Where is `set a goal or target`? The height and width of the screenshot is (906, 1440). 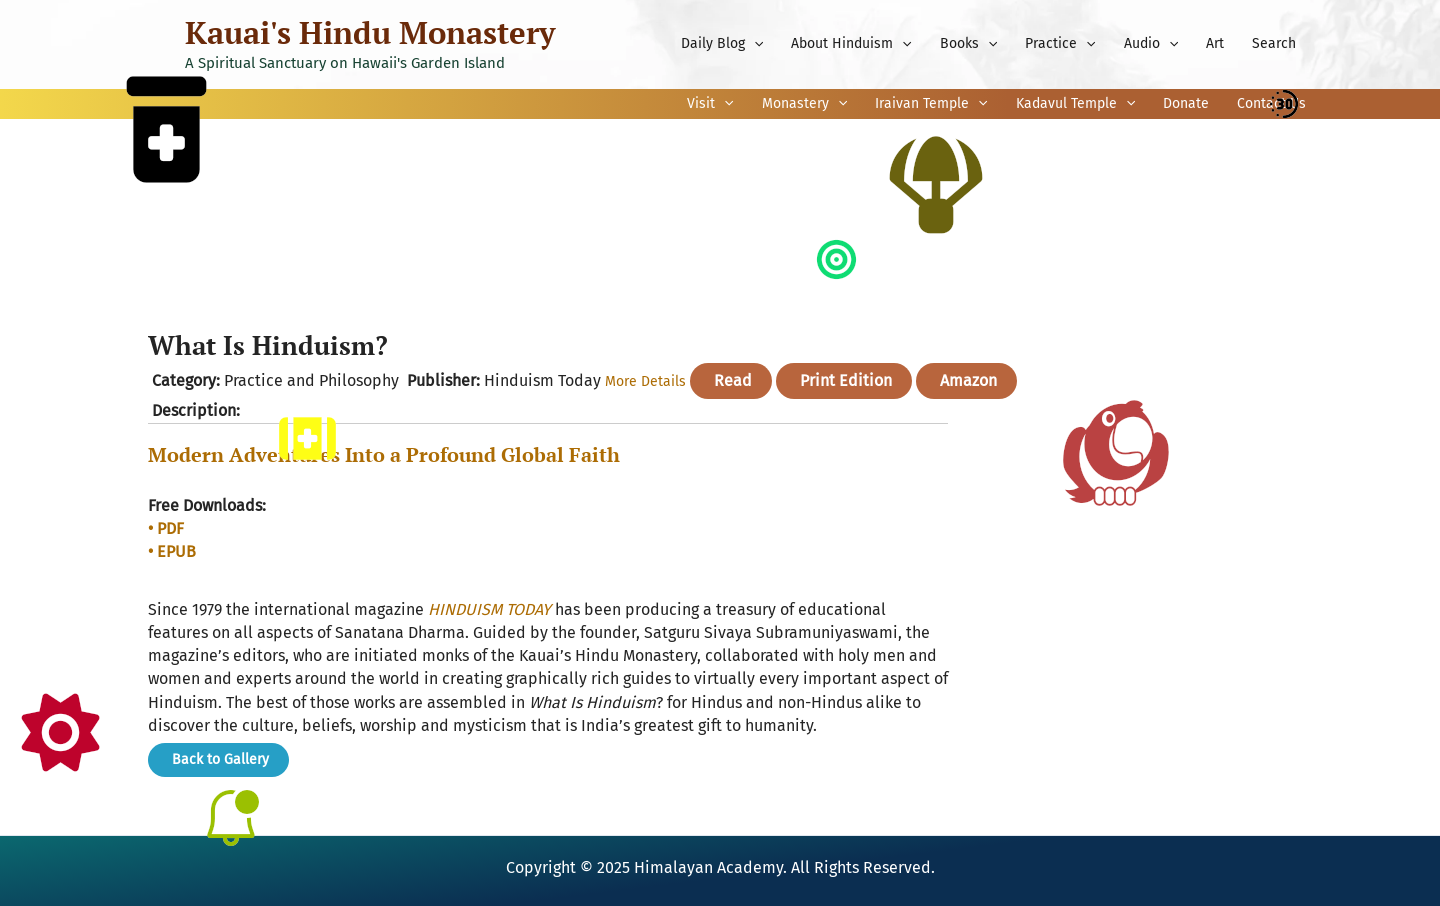
set a goal or target is located at coordinates (836, 259).